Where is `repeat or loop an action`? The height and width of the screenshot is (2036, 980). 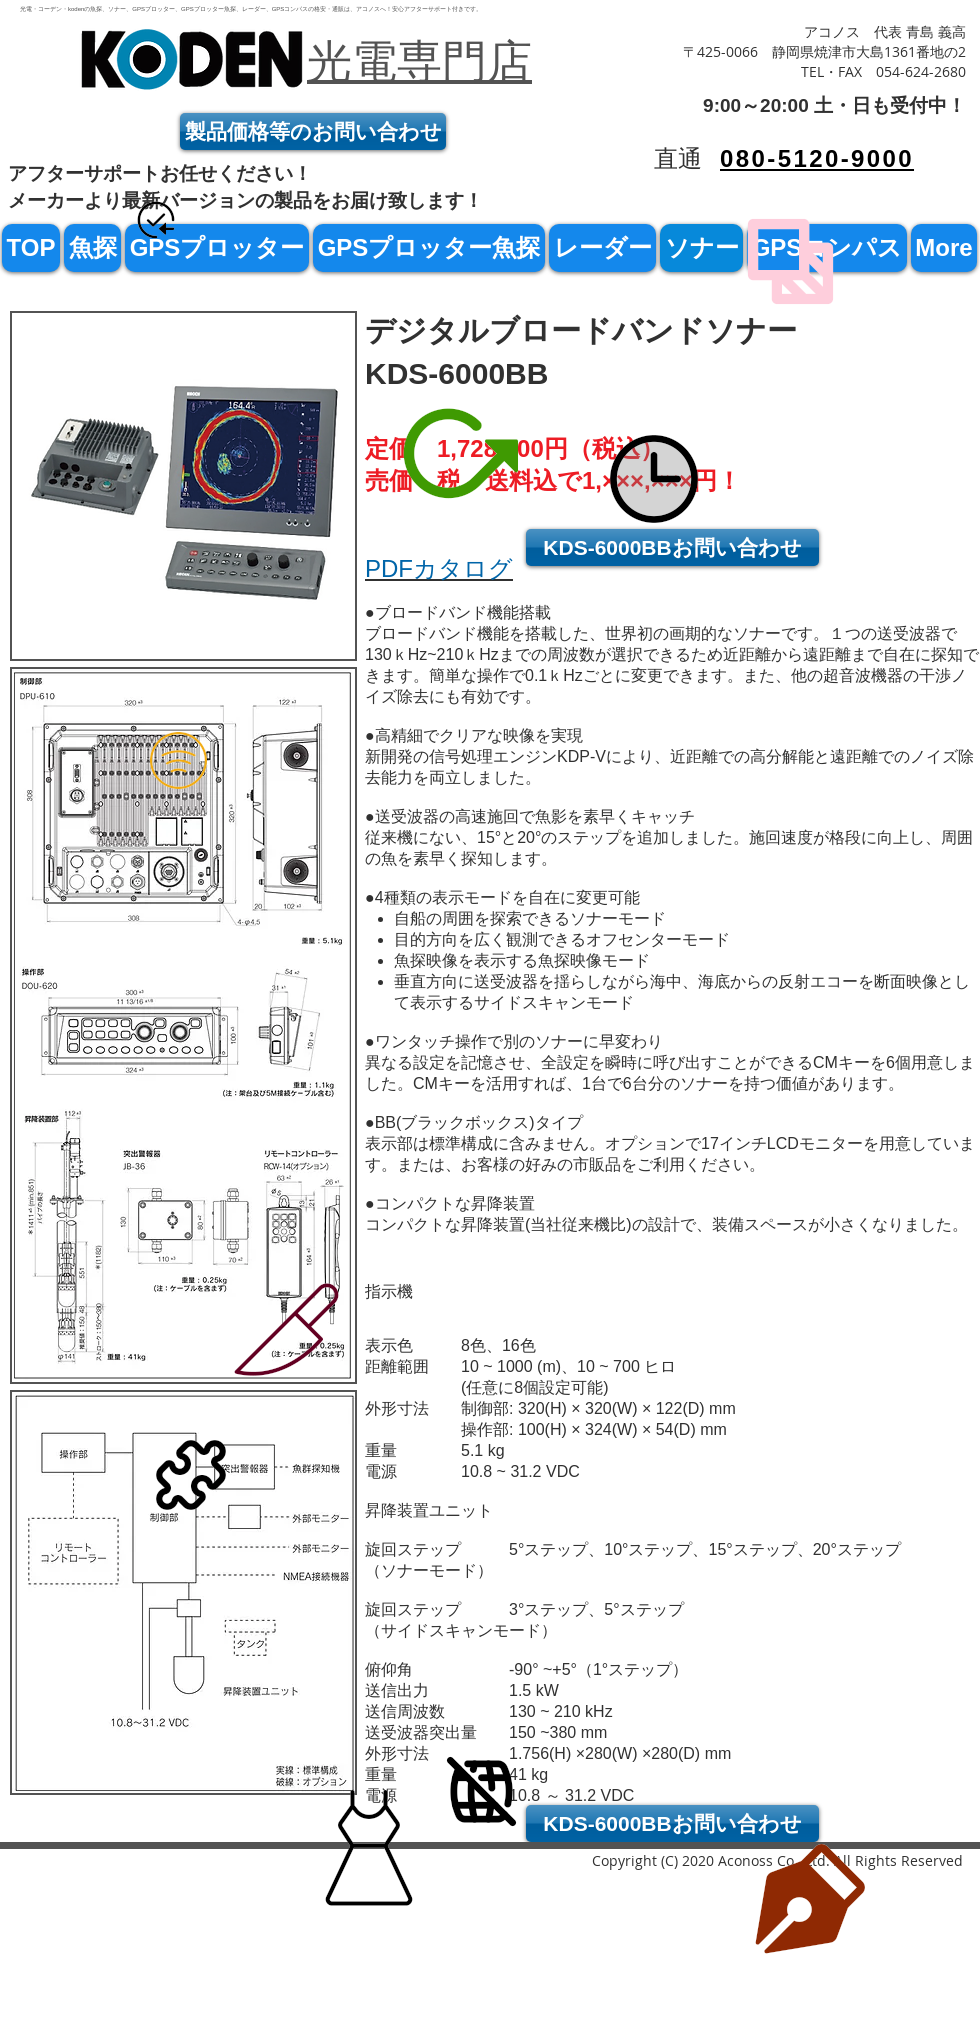 repeat or loop an action is located at coordinates (460, 446).